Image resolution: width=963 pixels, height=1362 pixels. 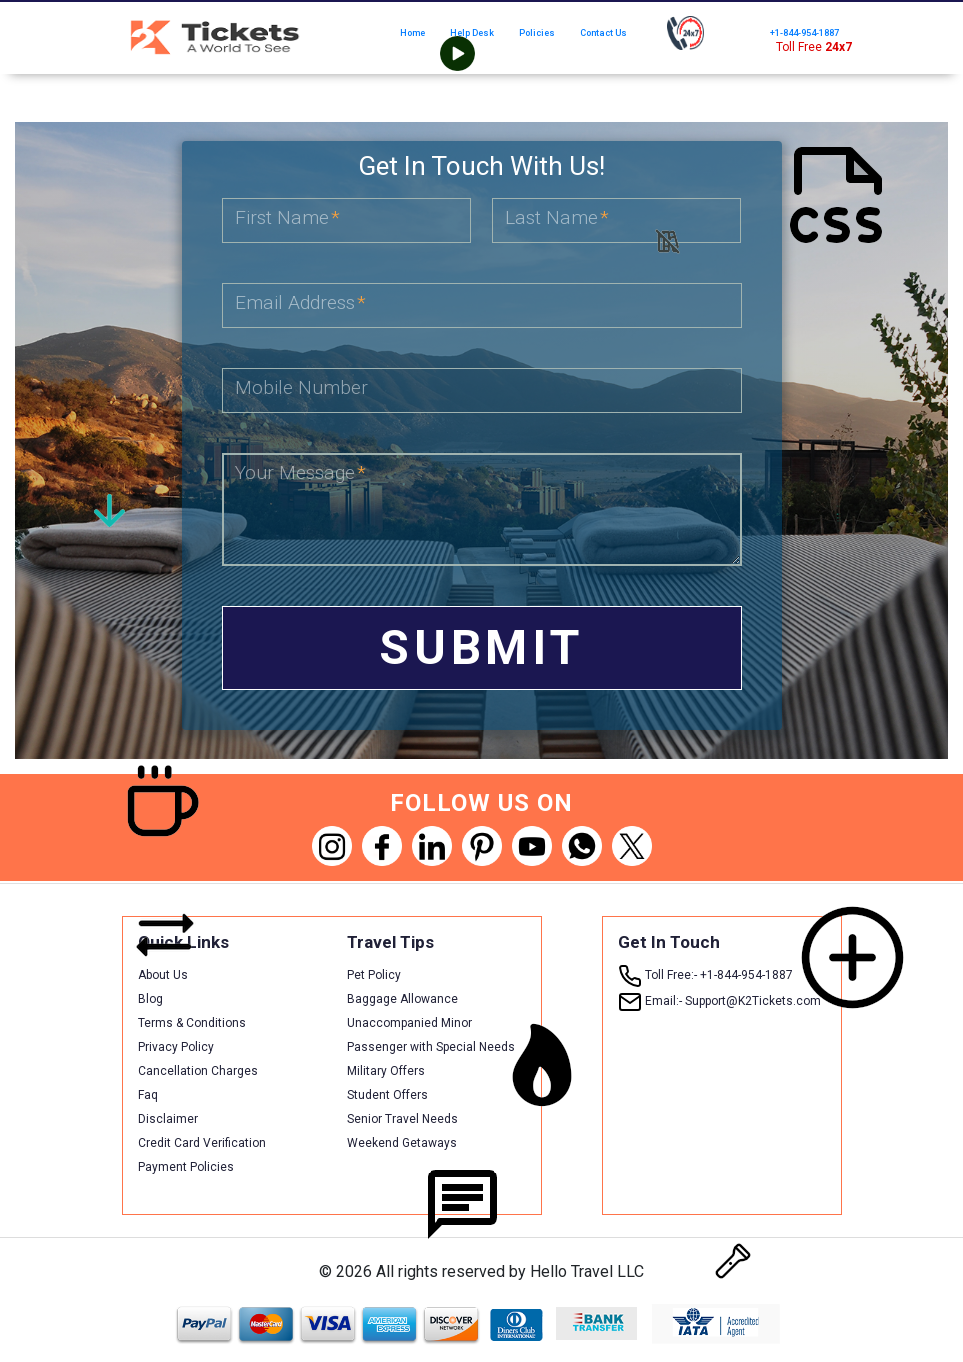 I want to click on add a new item, so click(x=852, y=957).